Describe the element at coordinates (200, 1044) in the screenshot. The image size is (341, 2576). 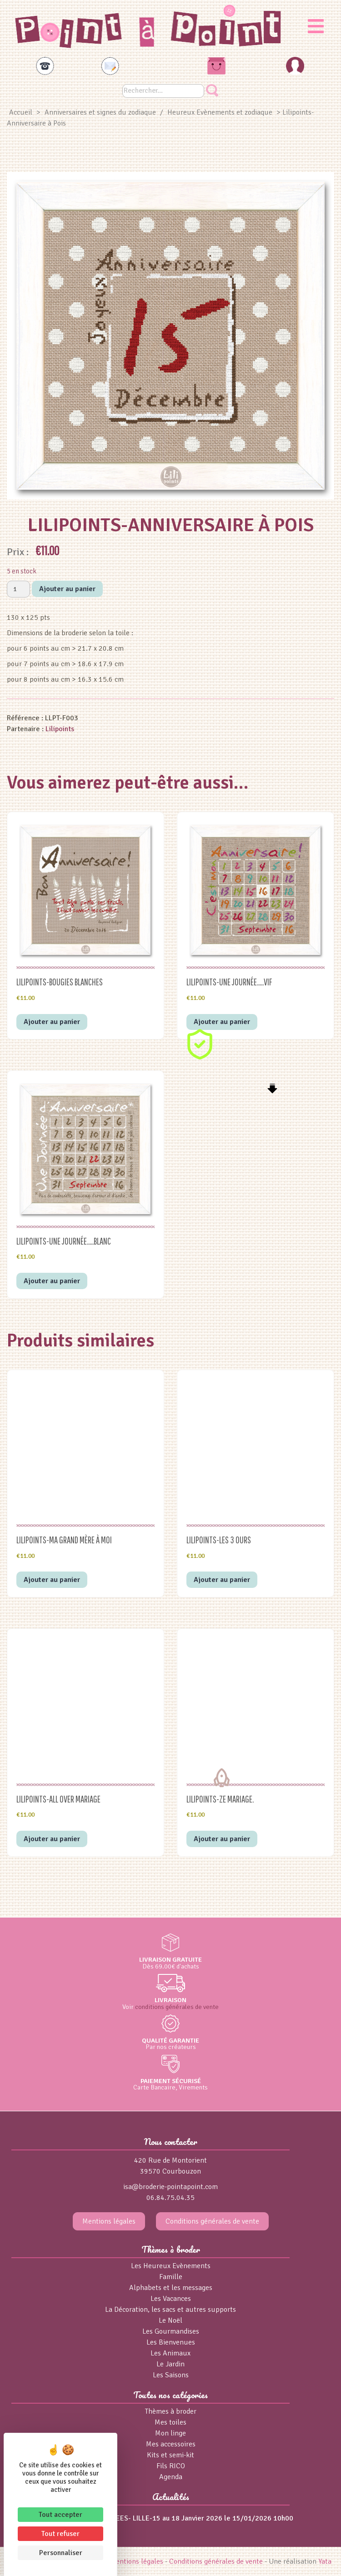
I see `indicates verified security or protection status` at that location.